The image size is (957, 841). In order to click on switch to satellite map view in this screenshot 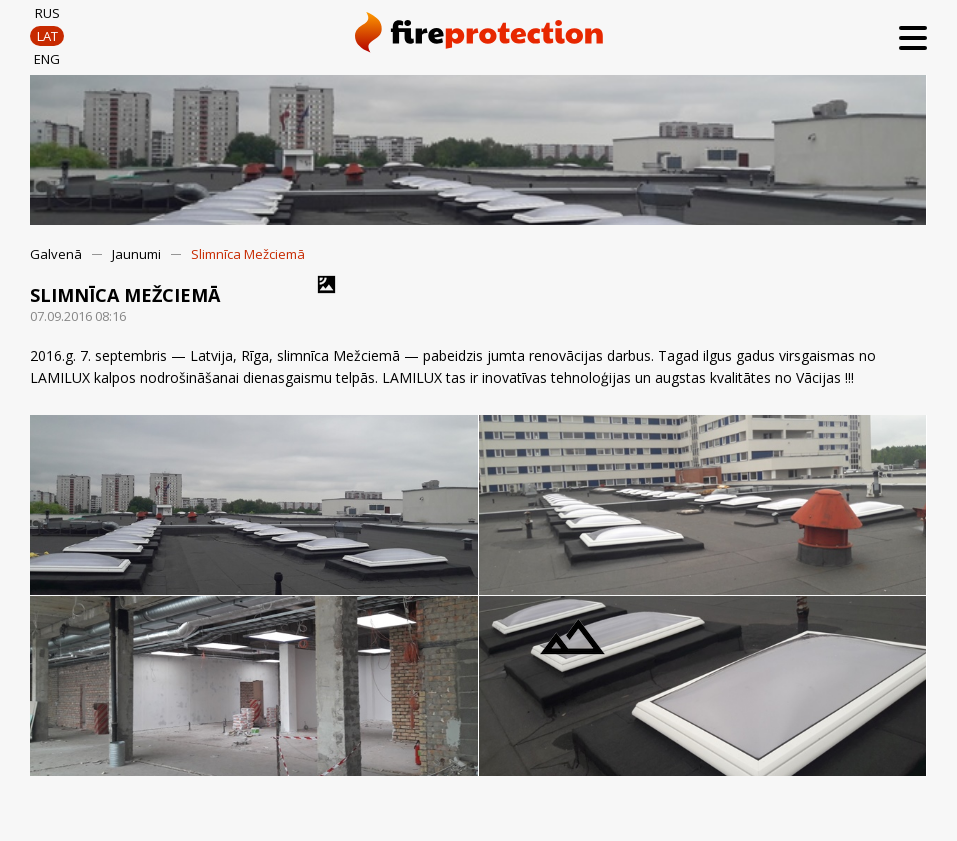, I will do `click(326, 284)`.